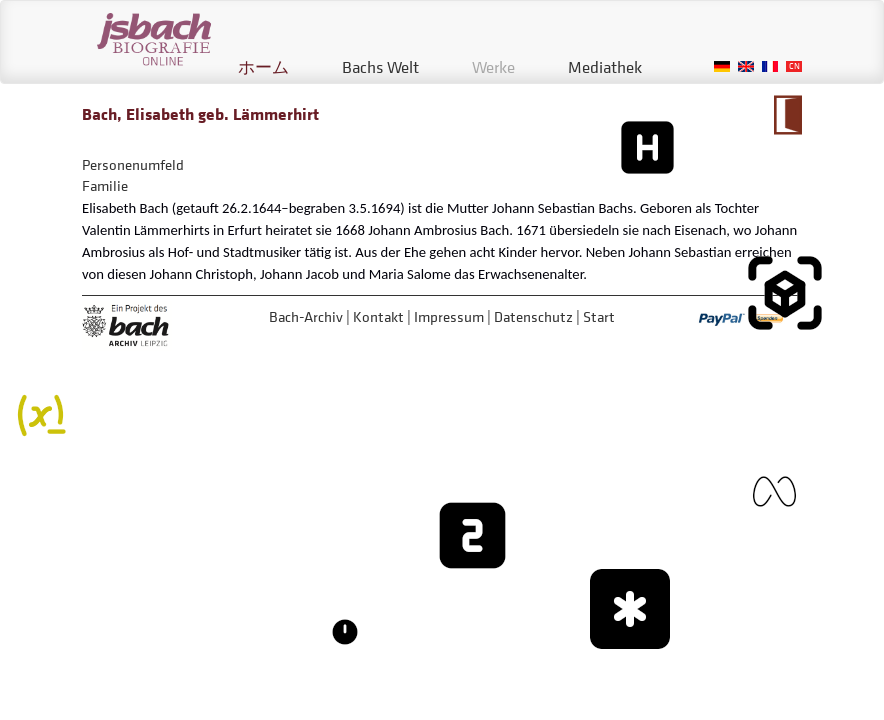  Describe the element at coordinates (40, 415) in the screenshot. I see `remove a variable from an equation or formula` at that location.